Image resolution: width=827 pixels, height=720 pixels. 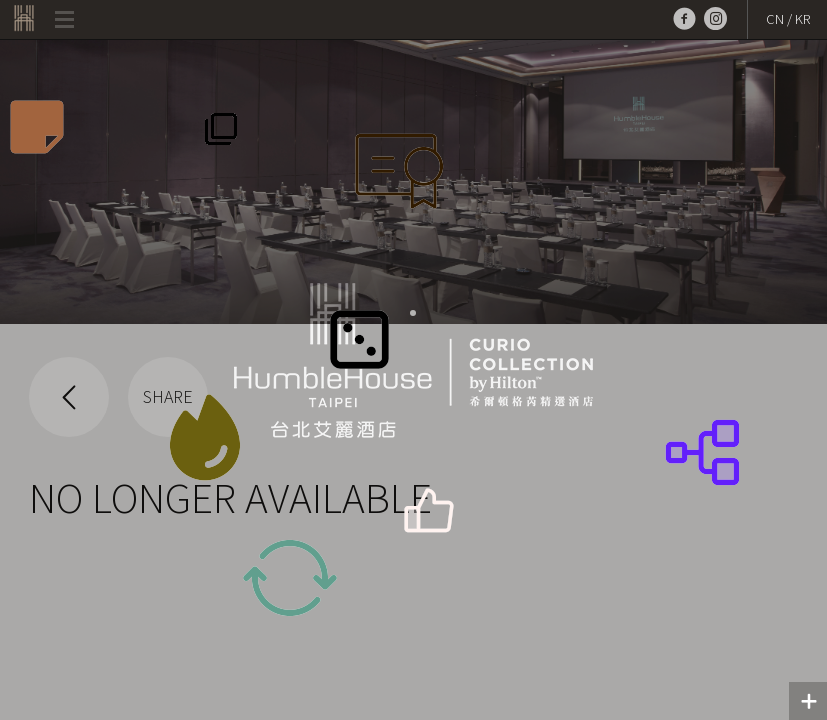 What do you see at coordinates (221, 129) in the screenshot?
I see `view multiple layers or stacked items` at bounding box center [221, 129].